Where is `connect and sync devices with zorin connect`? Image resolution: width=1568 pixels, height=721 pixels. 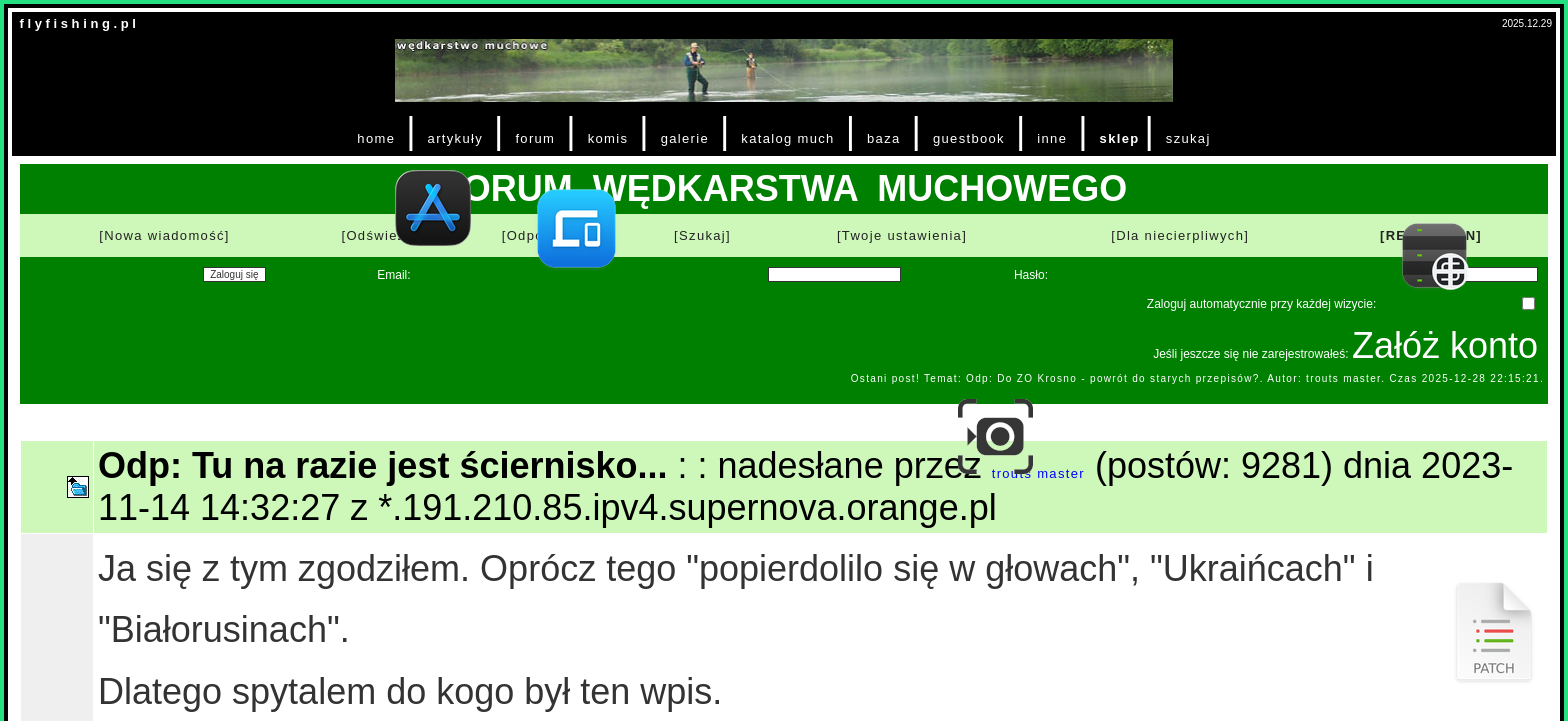
connect and sync devices with zorin connect is located at coordinates (576, 228).